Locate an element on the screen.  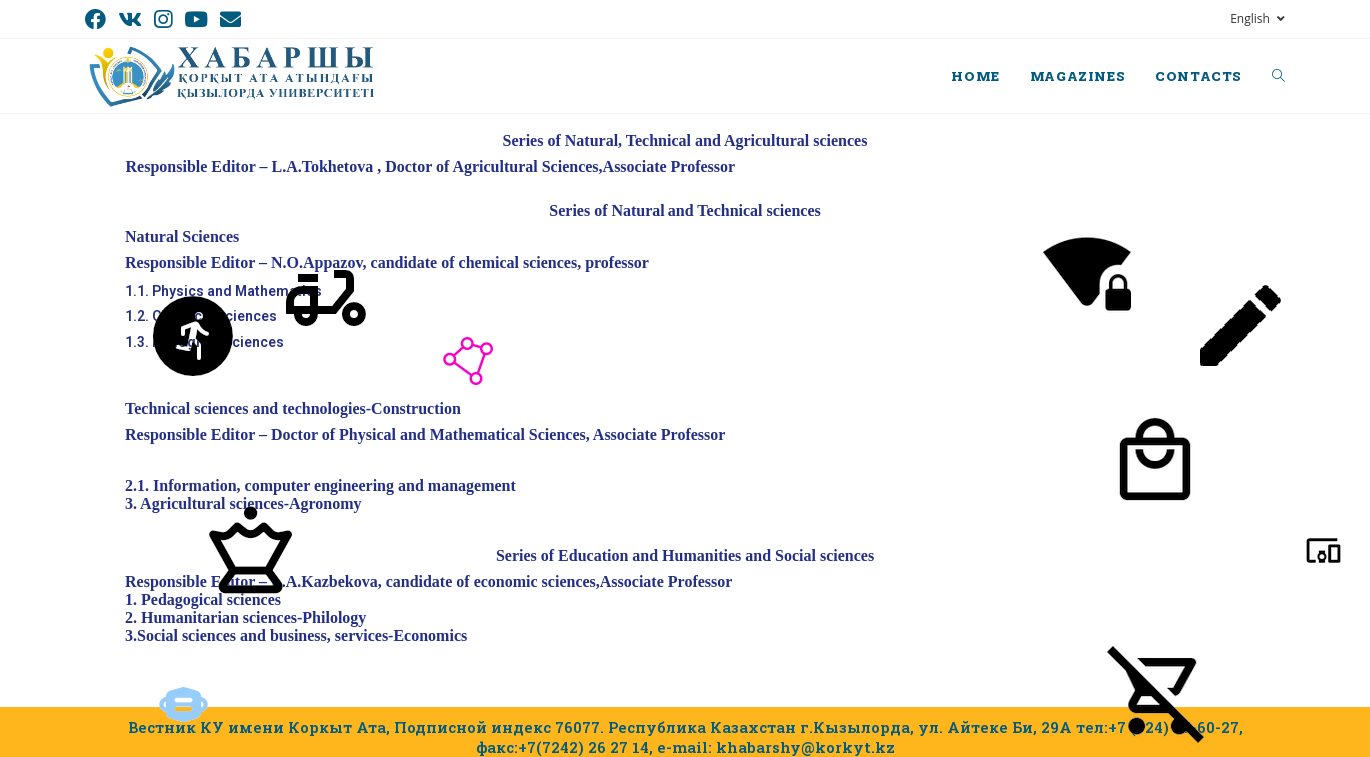
access polygon or shape drawing tool is located at coordinates (469, 361).